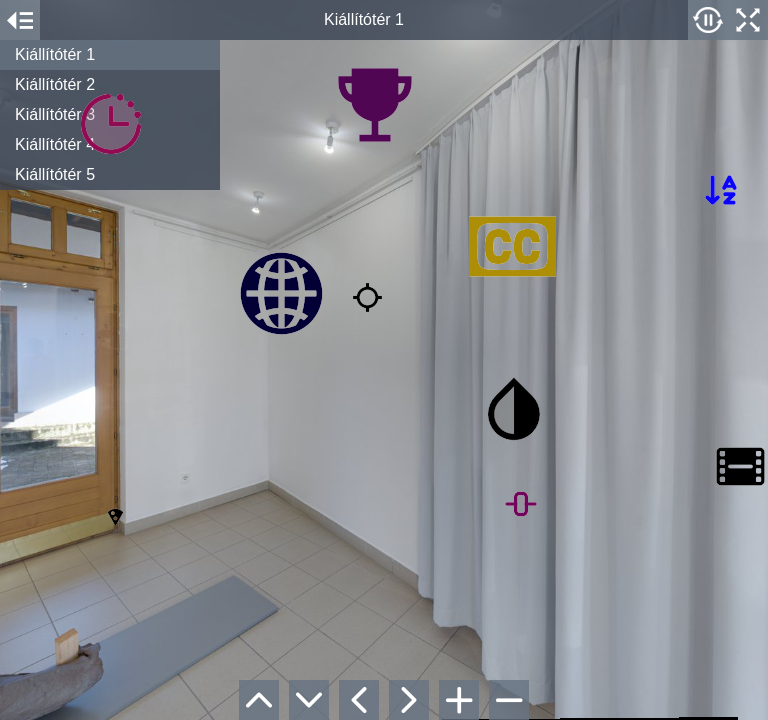 The height and width of the screenshot is (720, 768). Describe the element at coordinates (111, 124) in the screenshot. I see `view remaining time or countdown timer` at that location.